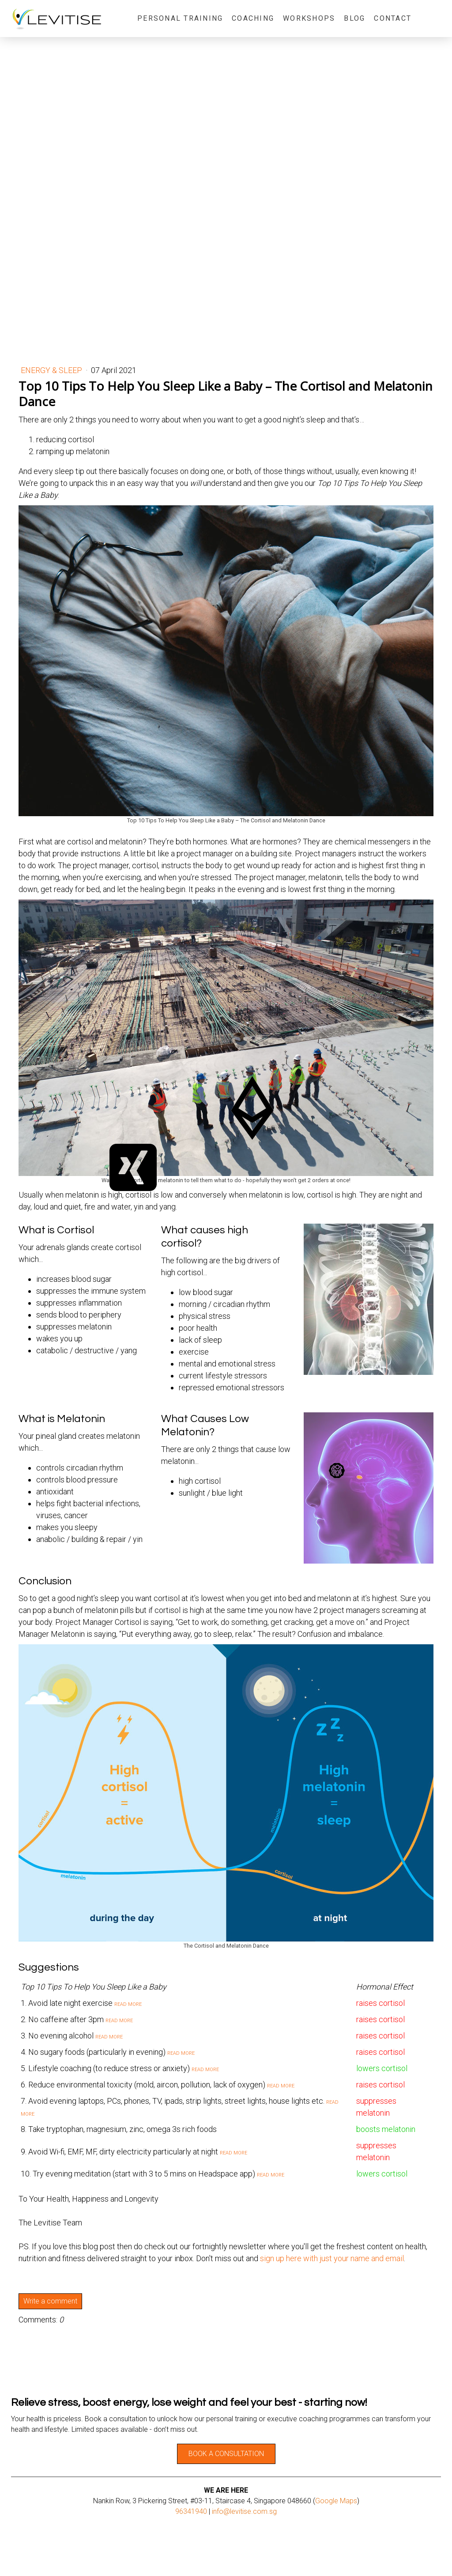 This screenshot has width=452, height=2576. What do you see at coordinates (337, 1471) in the screenshot?
I see `spotlight app logo` at bounding box center [337, 1471].